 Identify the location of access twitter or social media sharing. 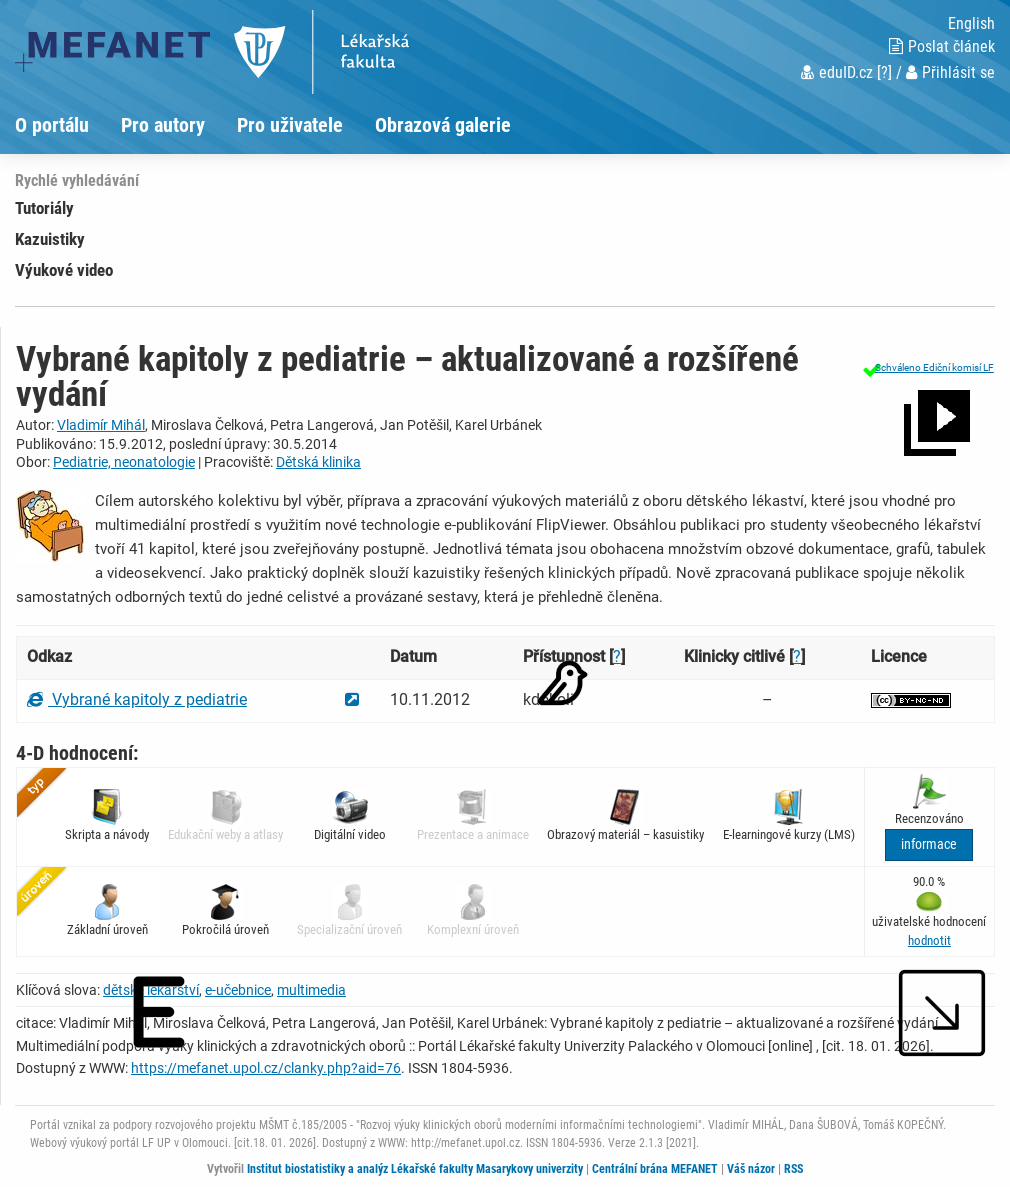
(563, 684).